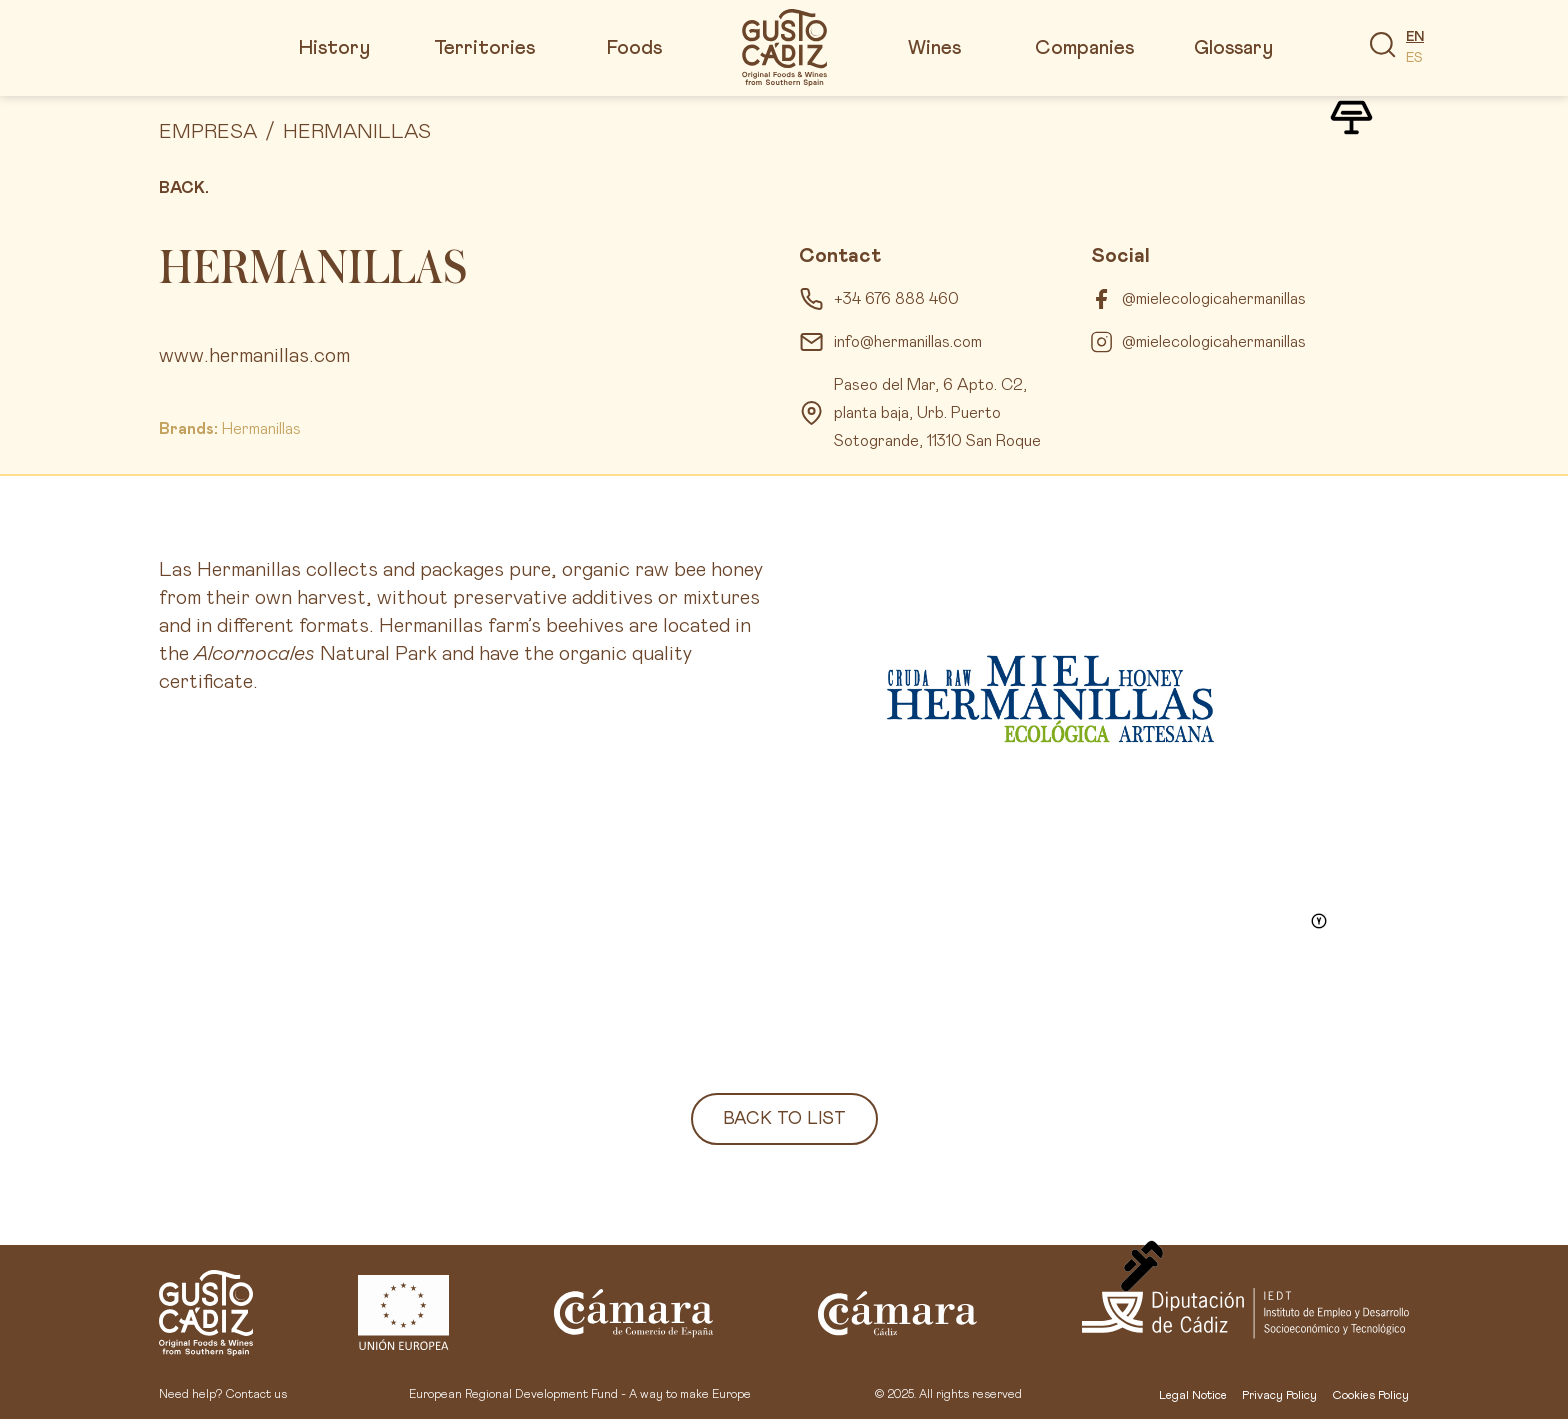 Image resolution: width=1568 pixels, height=1419 pixels. Describe the element at coordinates (1351, 117) in the screenshot. I see `access presentation mode` at that location.